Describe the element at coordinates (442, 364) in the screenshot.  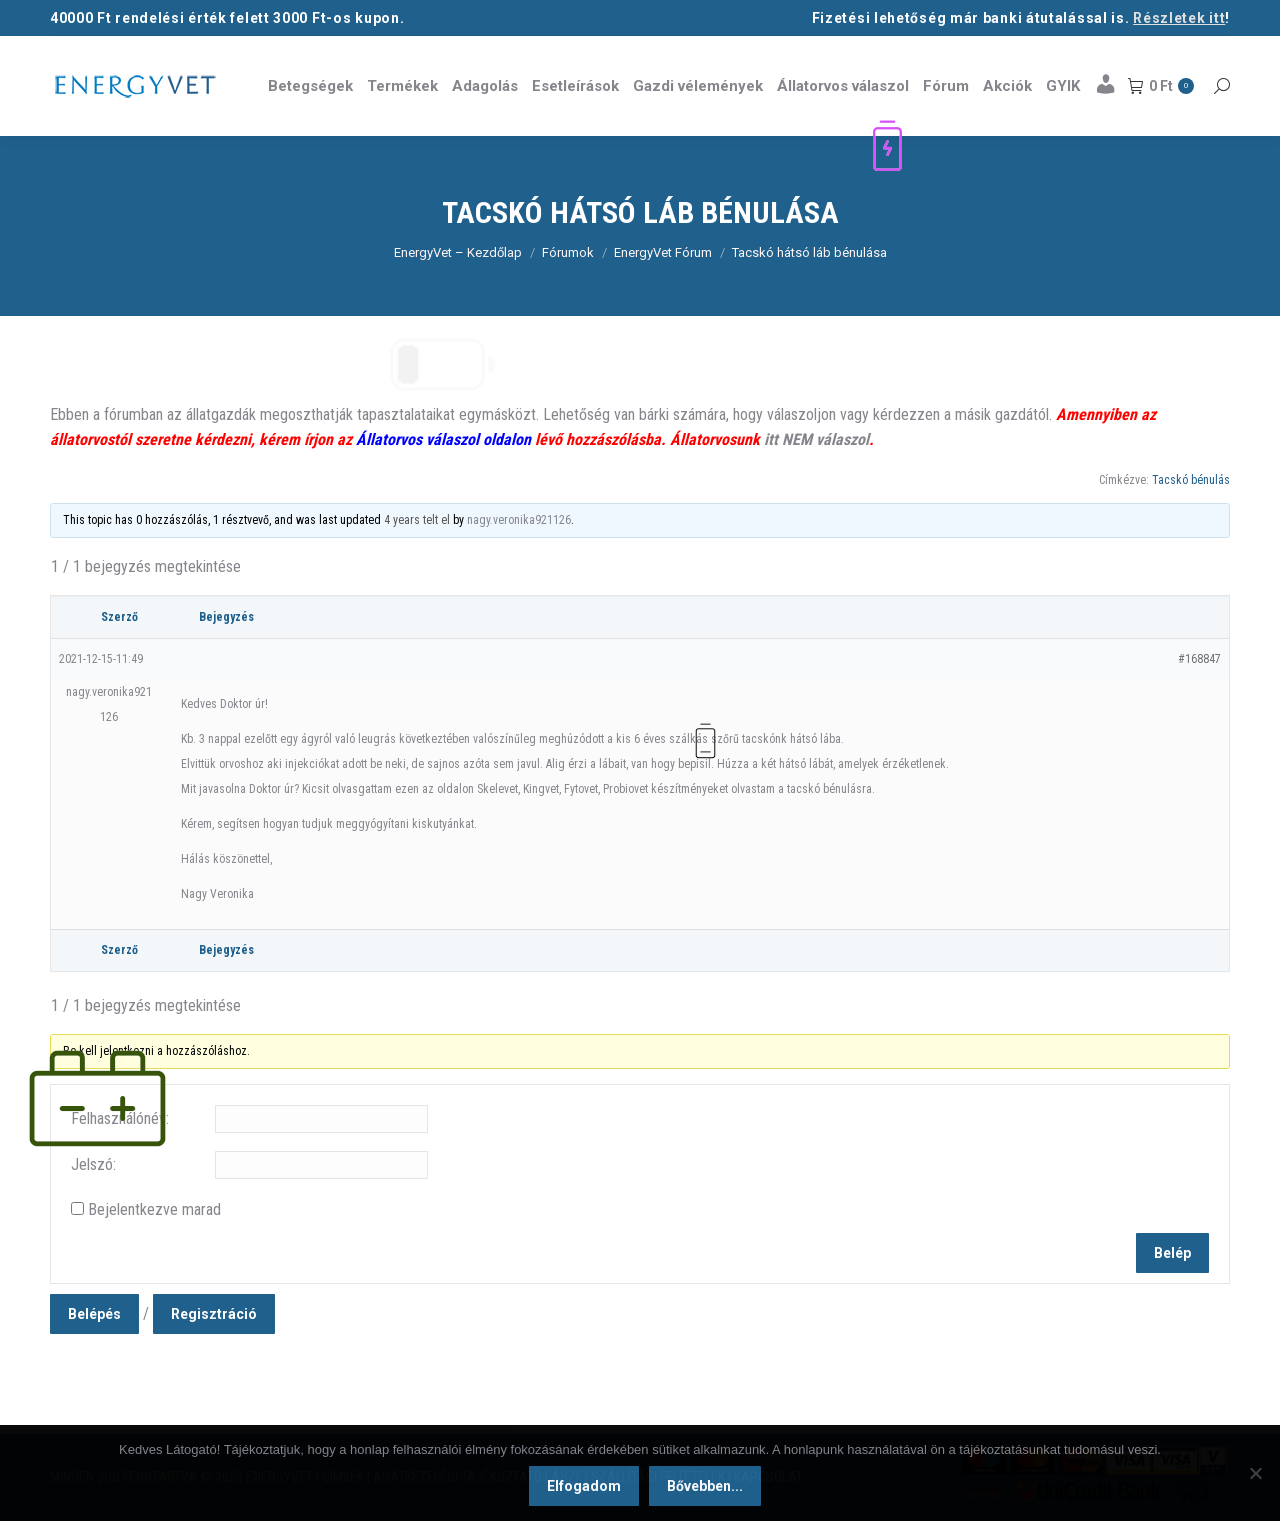
I see `indicates battery is at 20% charge` at that location.